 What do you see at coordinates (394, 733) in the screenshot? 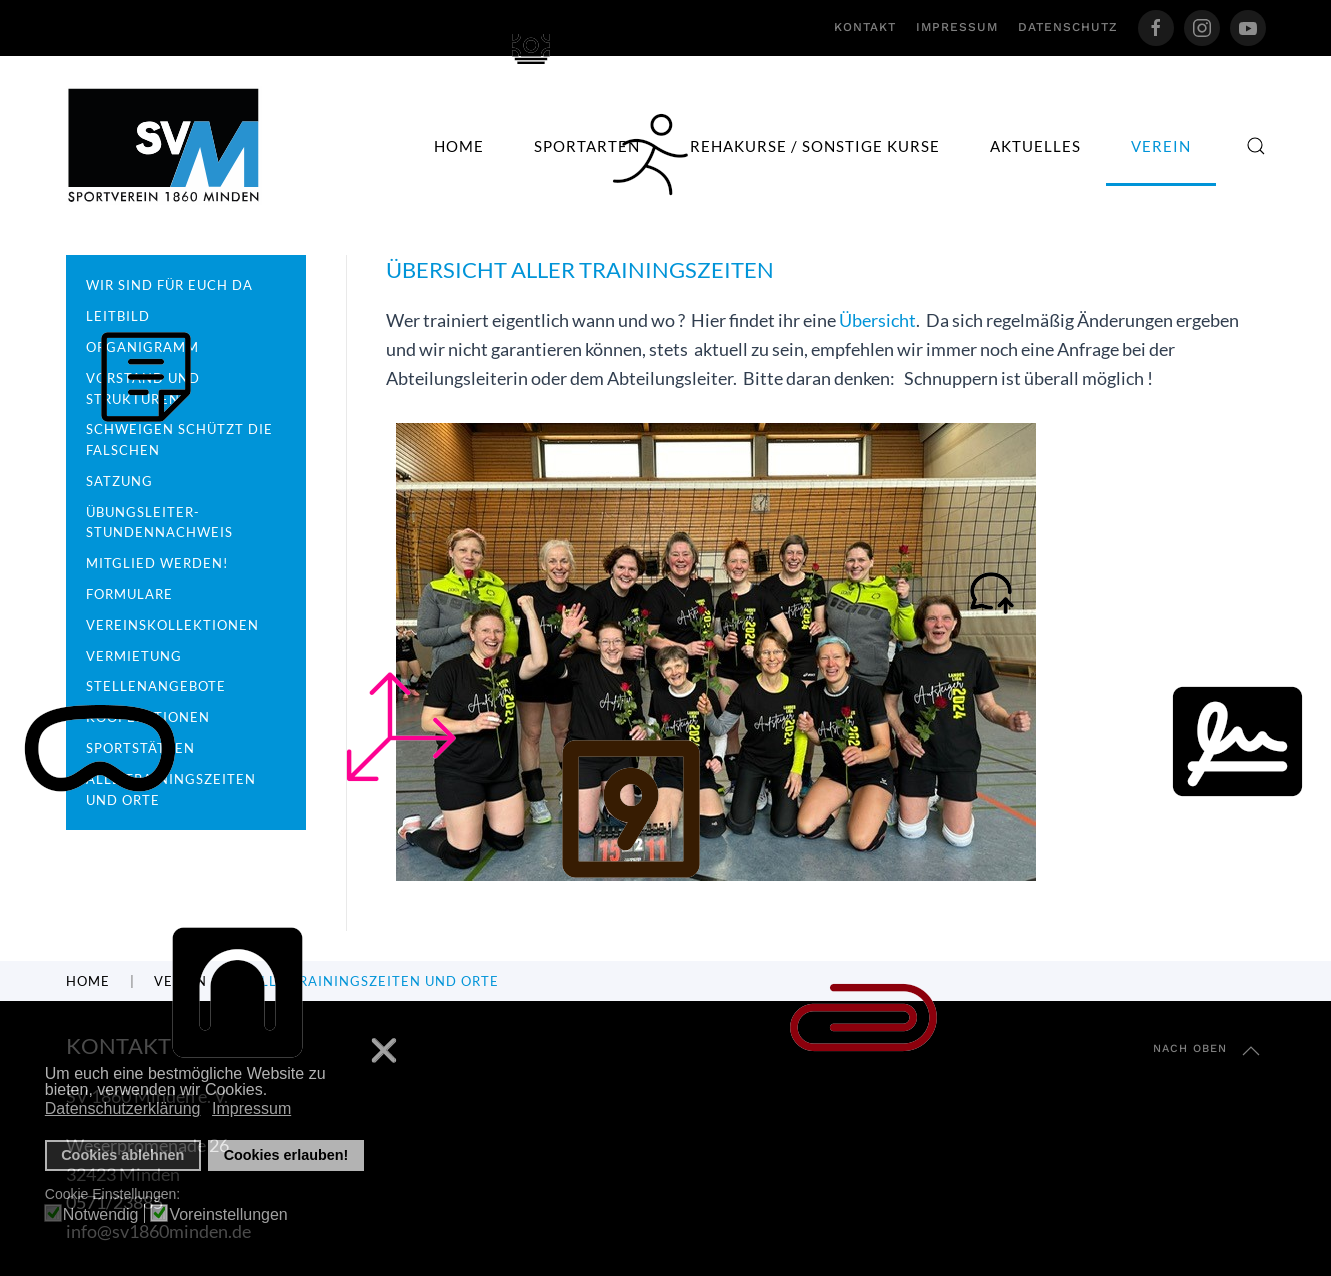
I see `3D vector or axis visualization tool` at bounding box center [394, 733].